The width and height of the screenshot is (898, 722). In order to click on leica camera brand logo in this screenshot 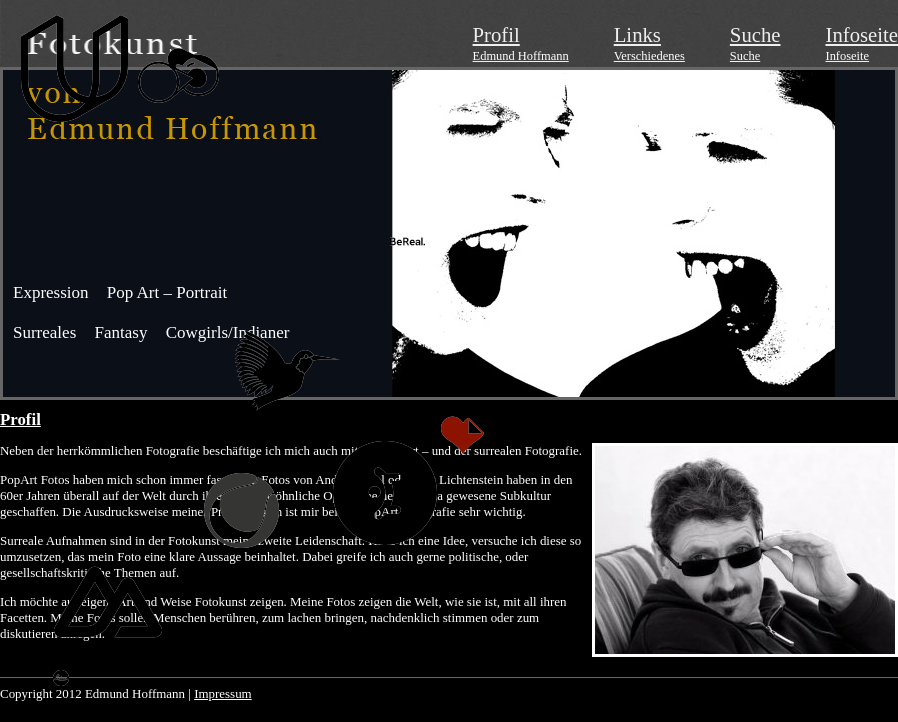, I will do `click(61, 678)`.